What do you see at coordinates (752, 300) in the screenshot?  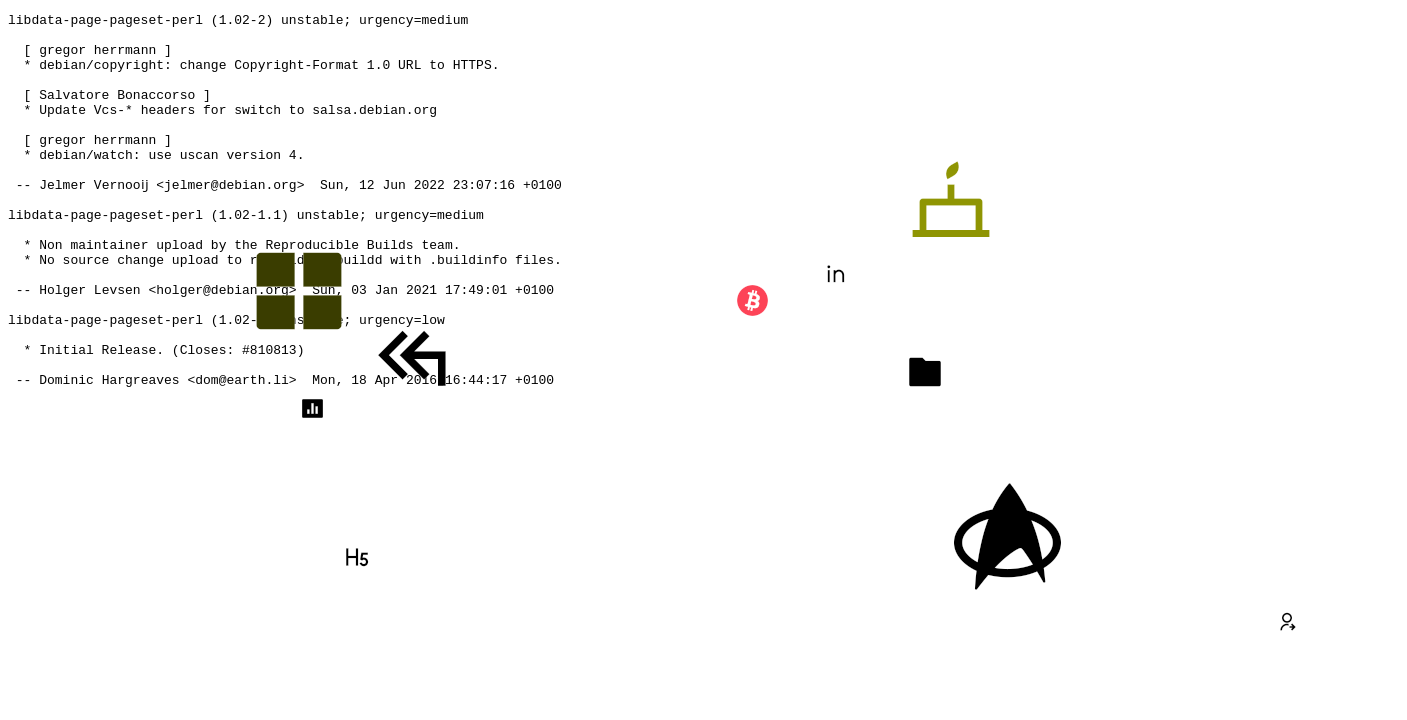 I see `bitcoin logo` at bounding box center [752, 300].